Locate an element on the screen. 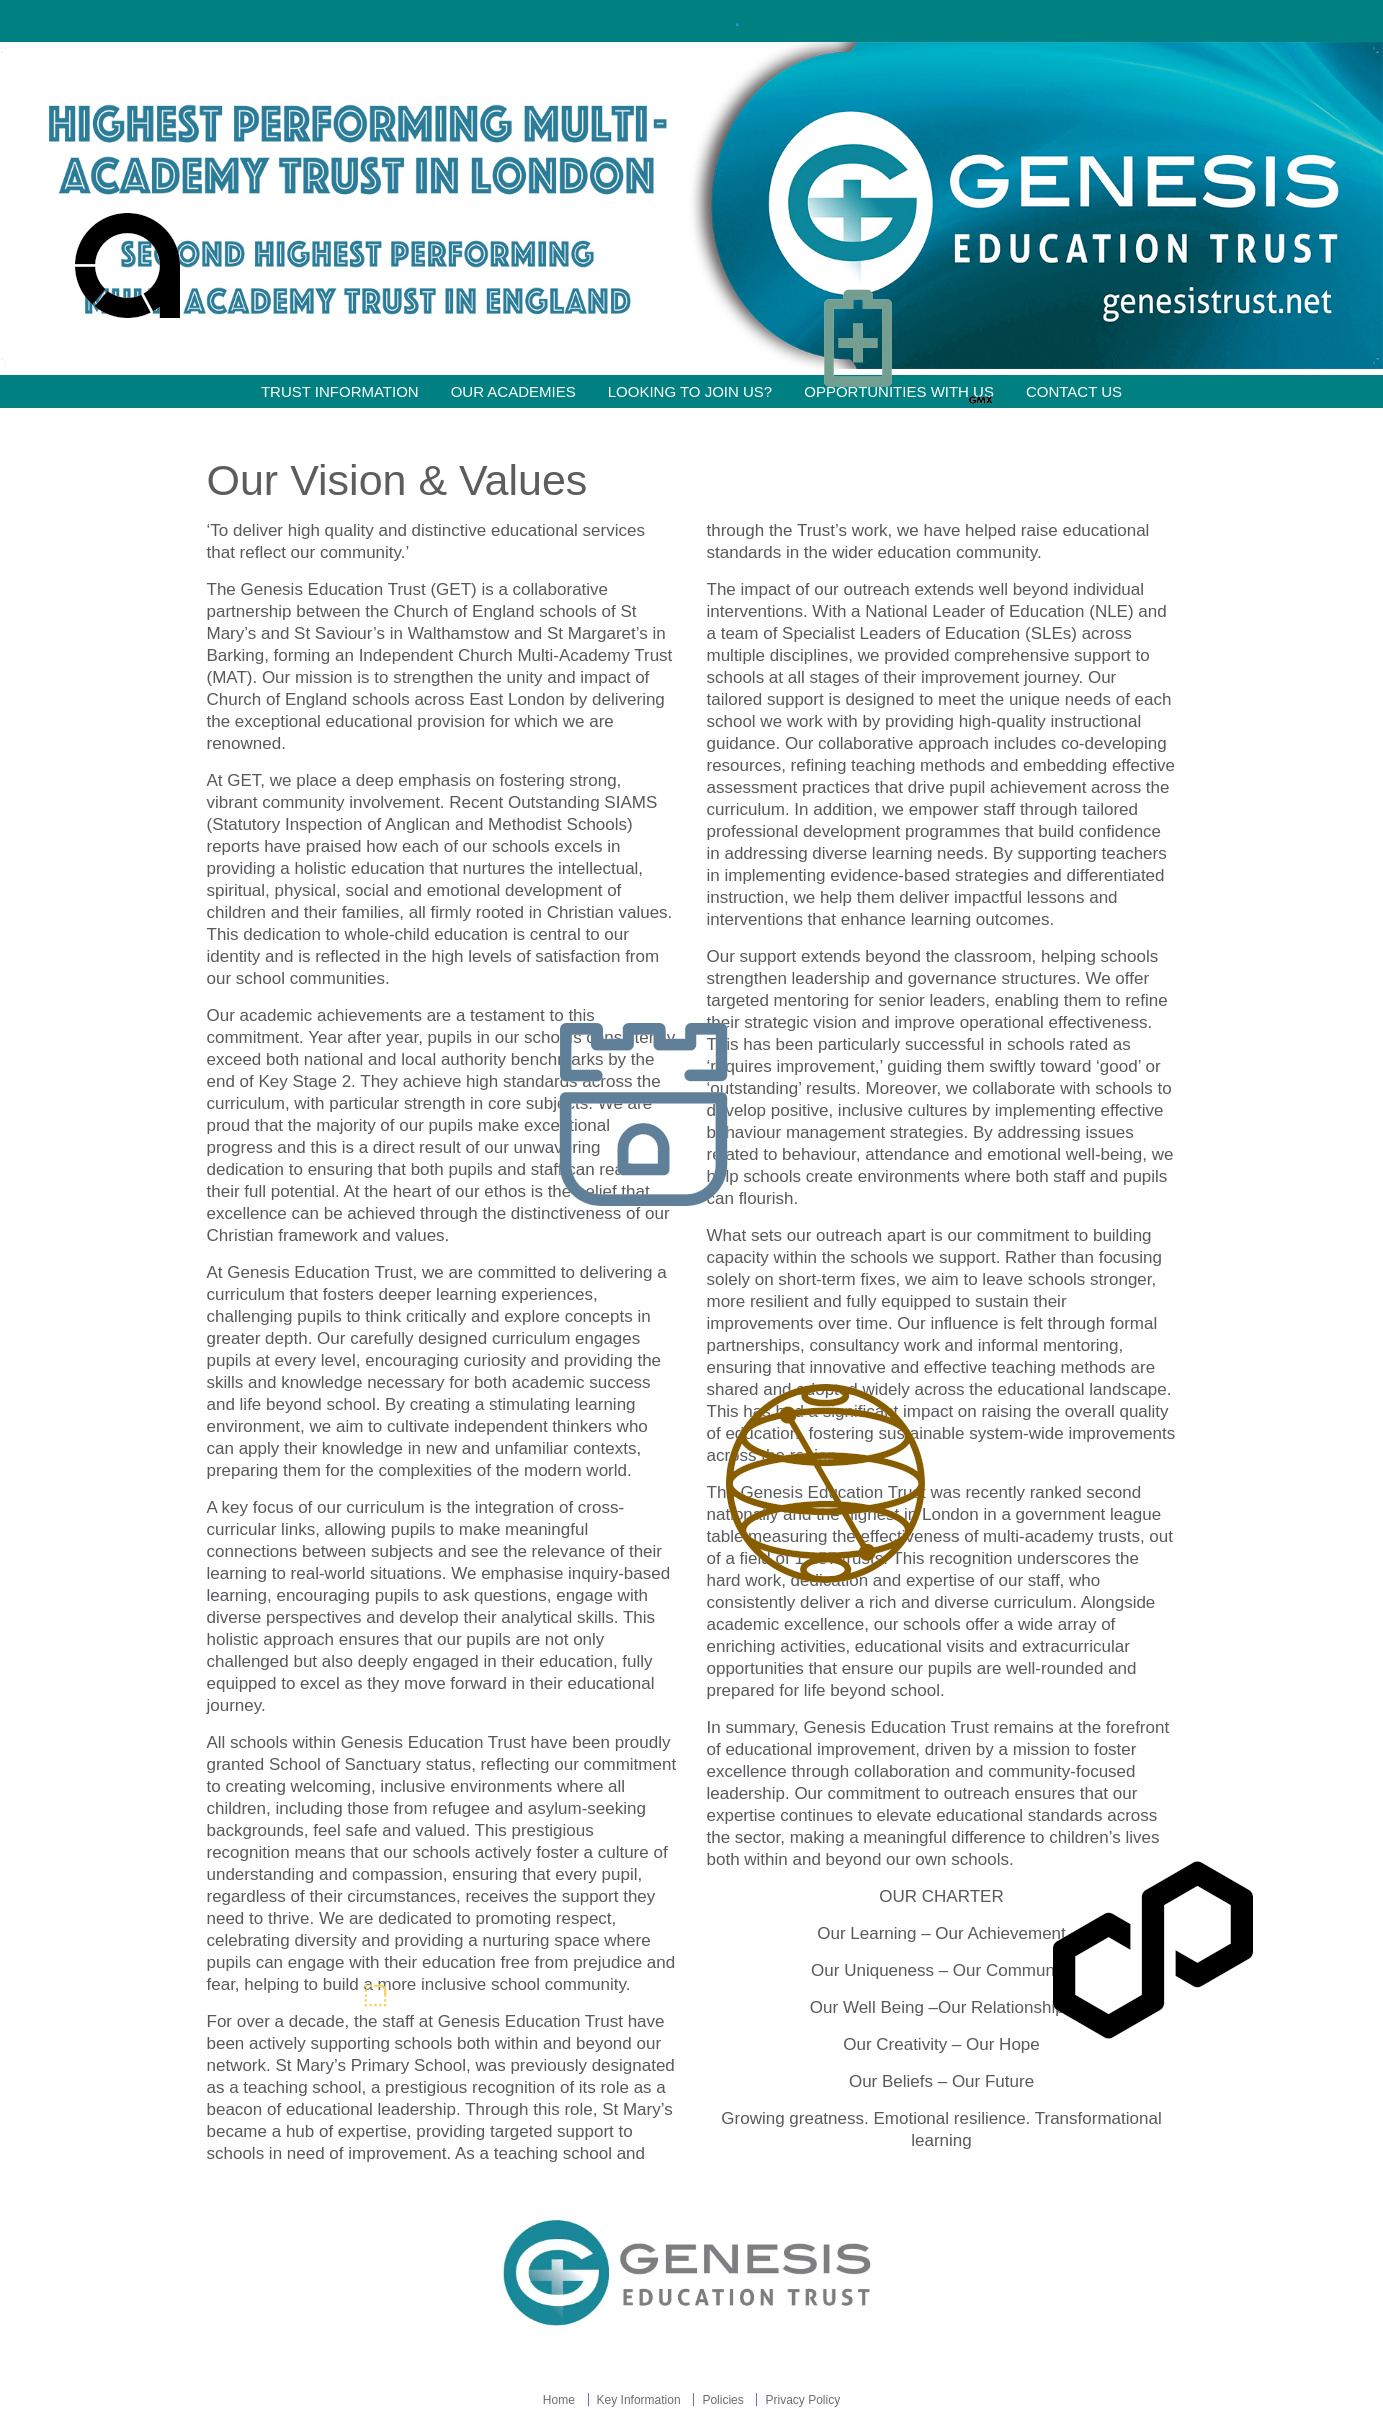 The height and width of the screenshot is (2435, 1383). open GMX email service is located at coordinates (981, 400).